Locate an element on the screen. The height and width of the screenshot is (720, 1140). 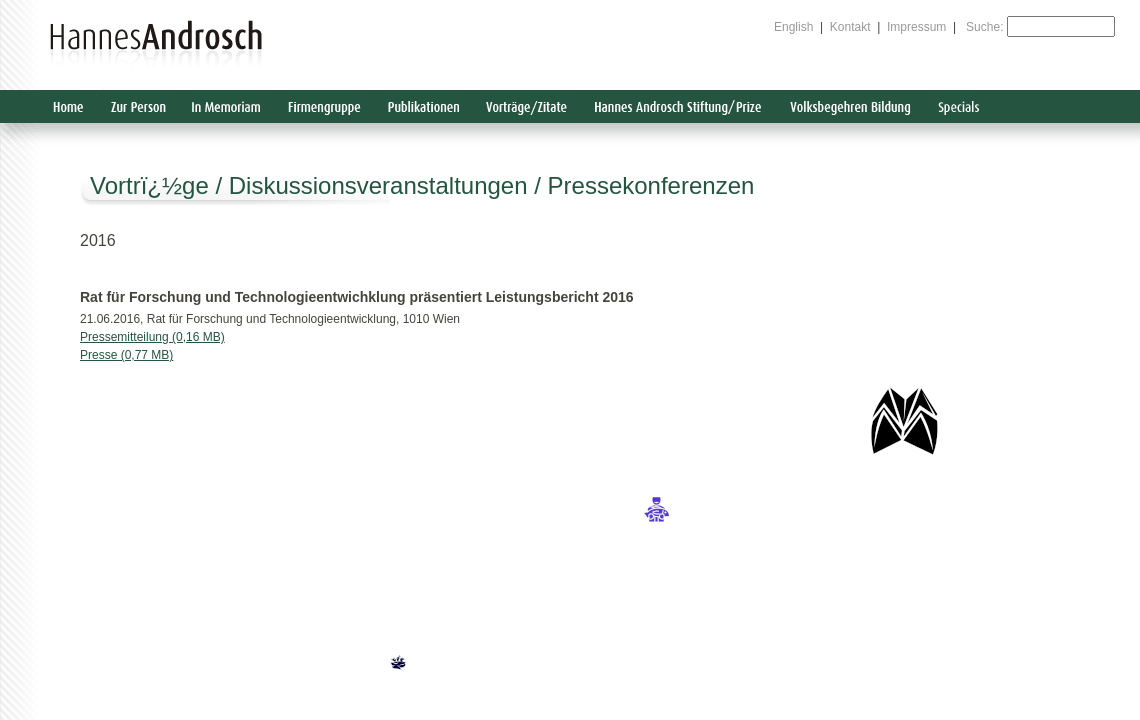
fishing mini-game or activity is located at coordinates (656, 509).